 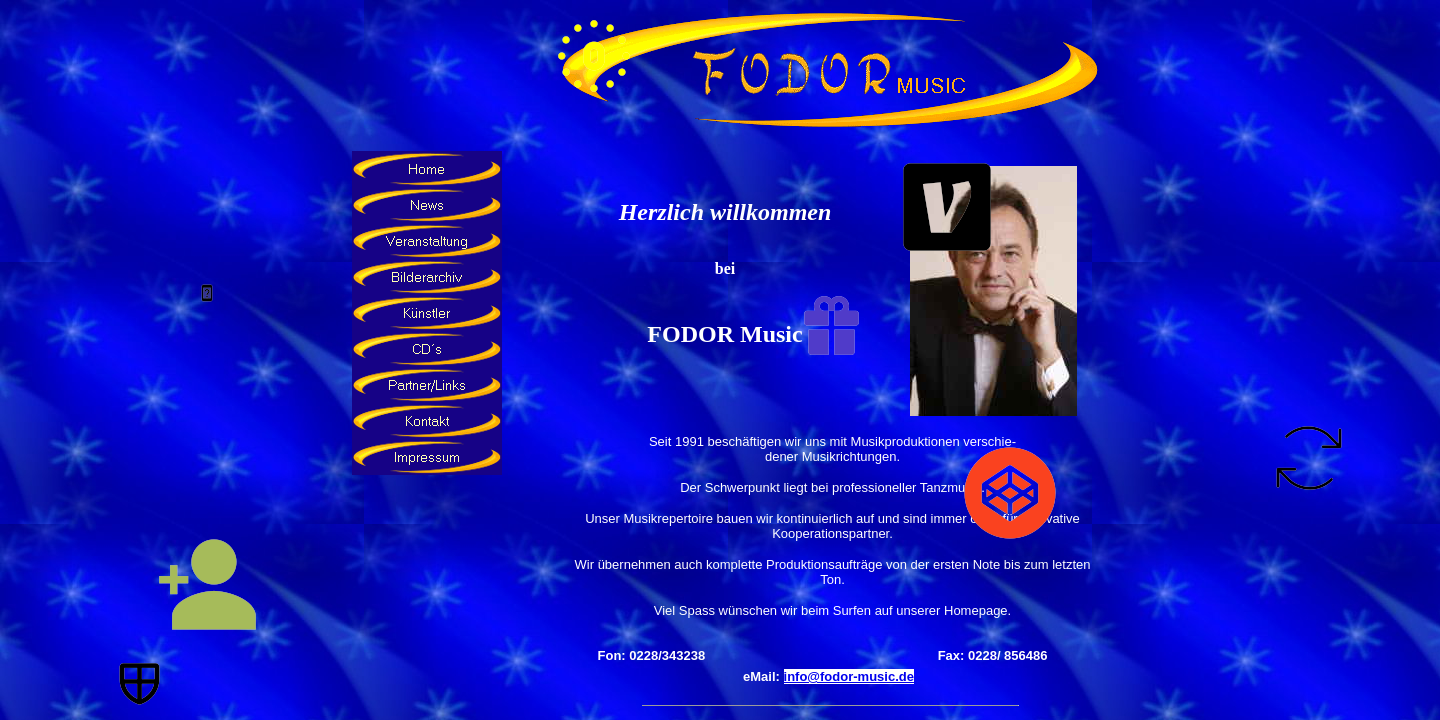 What do you see at coordinates (139, 681) in the screenshot?
I see `indicates security or protection status` at bounding box center [139, 681].